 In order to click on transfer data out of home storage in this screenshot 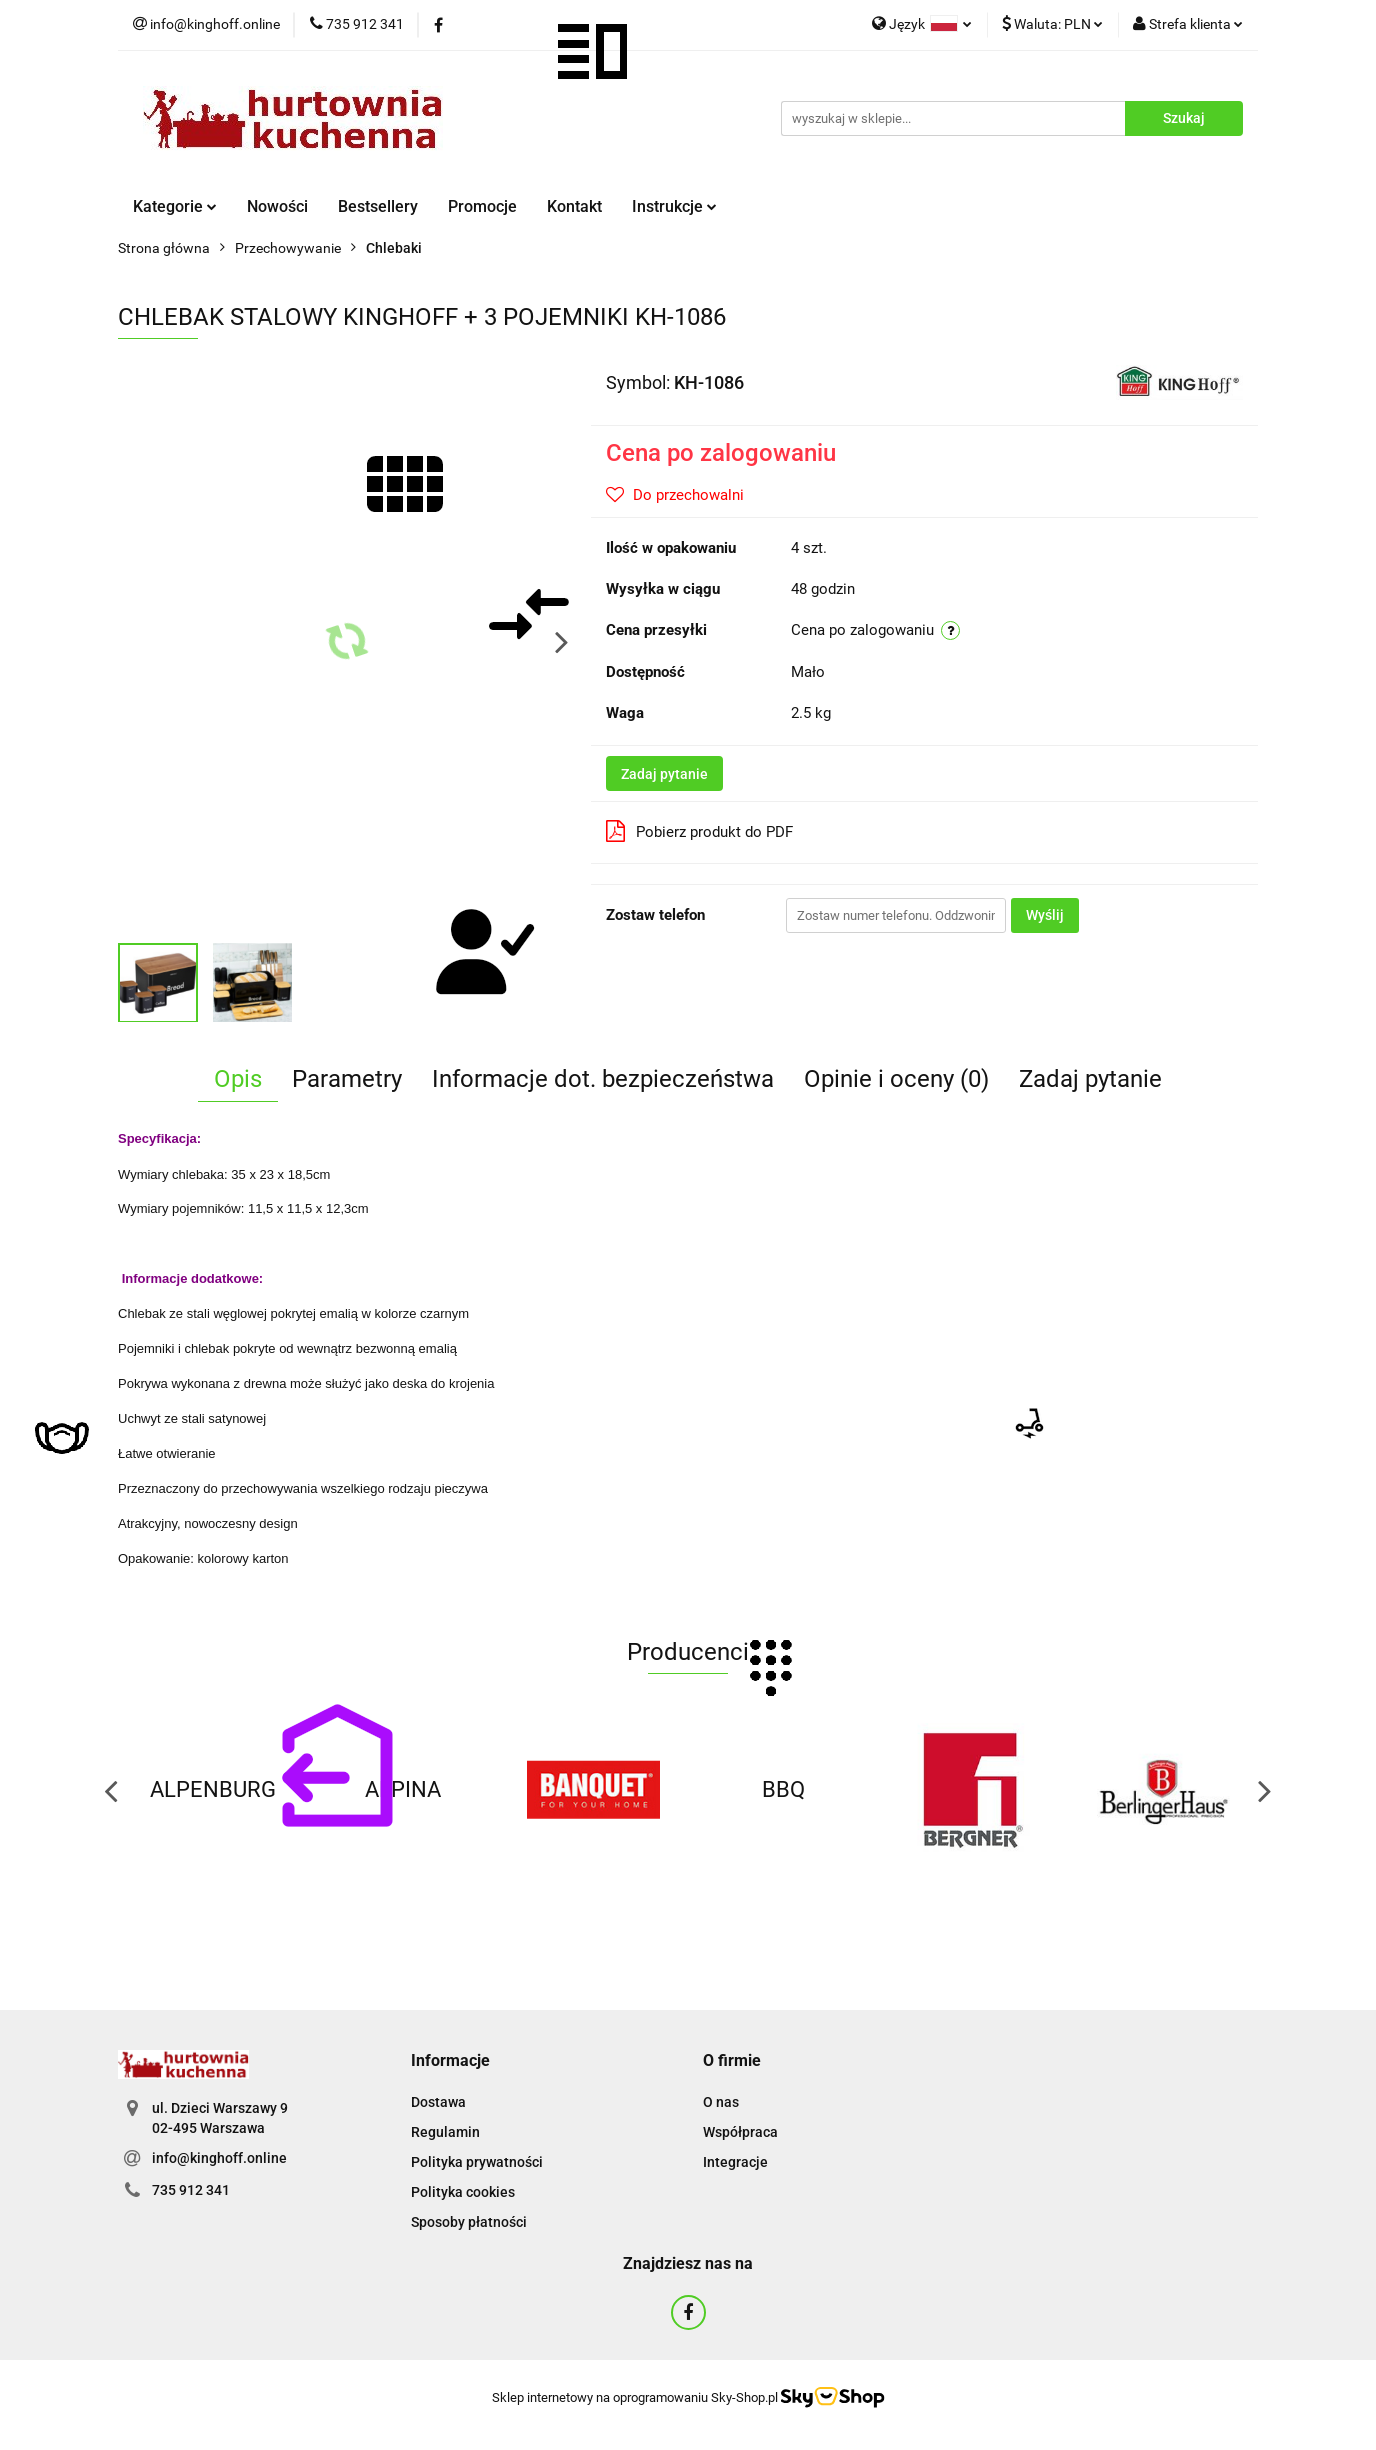, I will do `click(337, 1765)`.